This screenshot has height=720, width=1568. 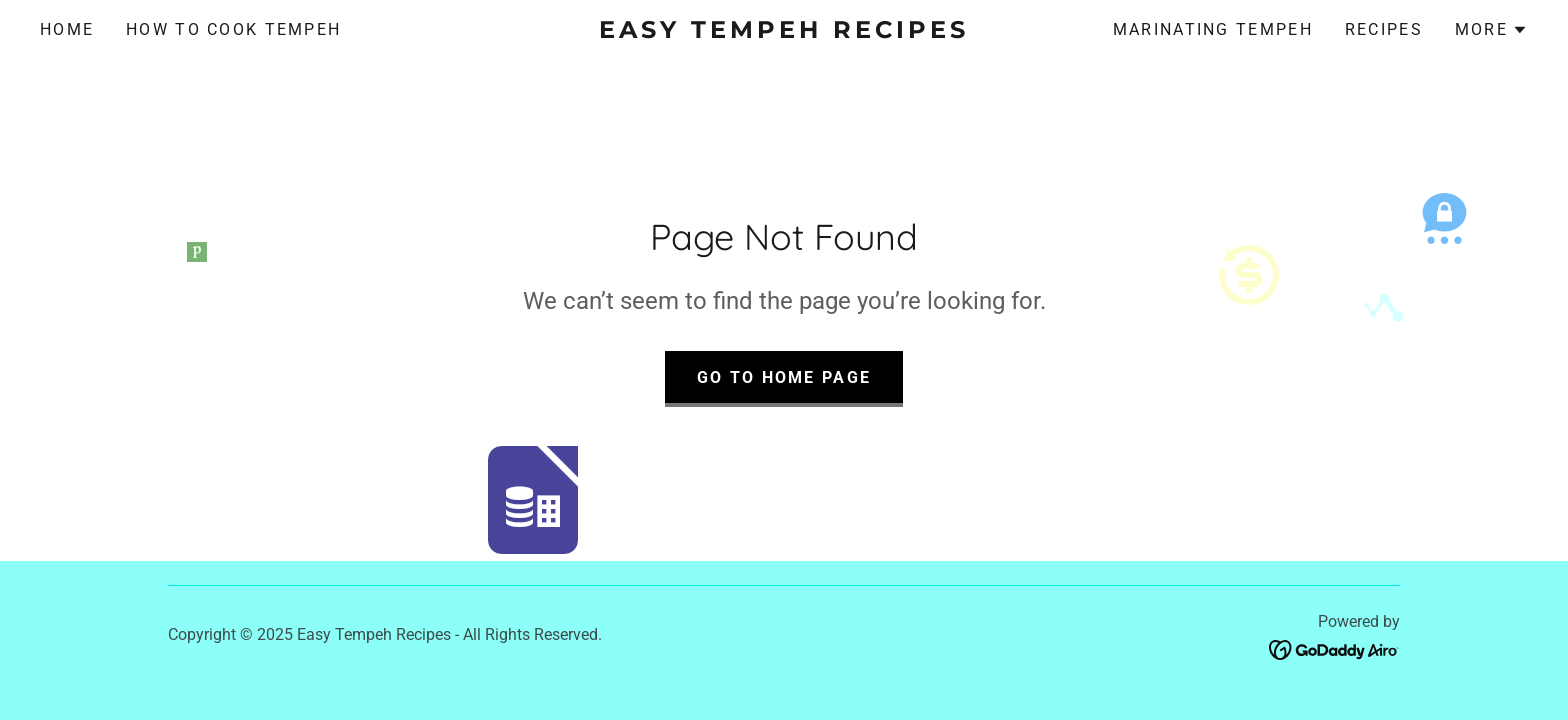 I want to click on open LibreOffice Base database application, so click(x=533, y=500).